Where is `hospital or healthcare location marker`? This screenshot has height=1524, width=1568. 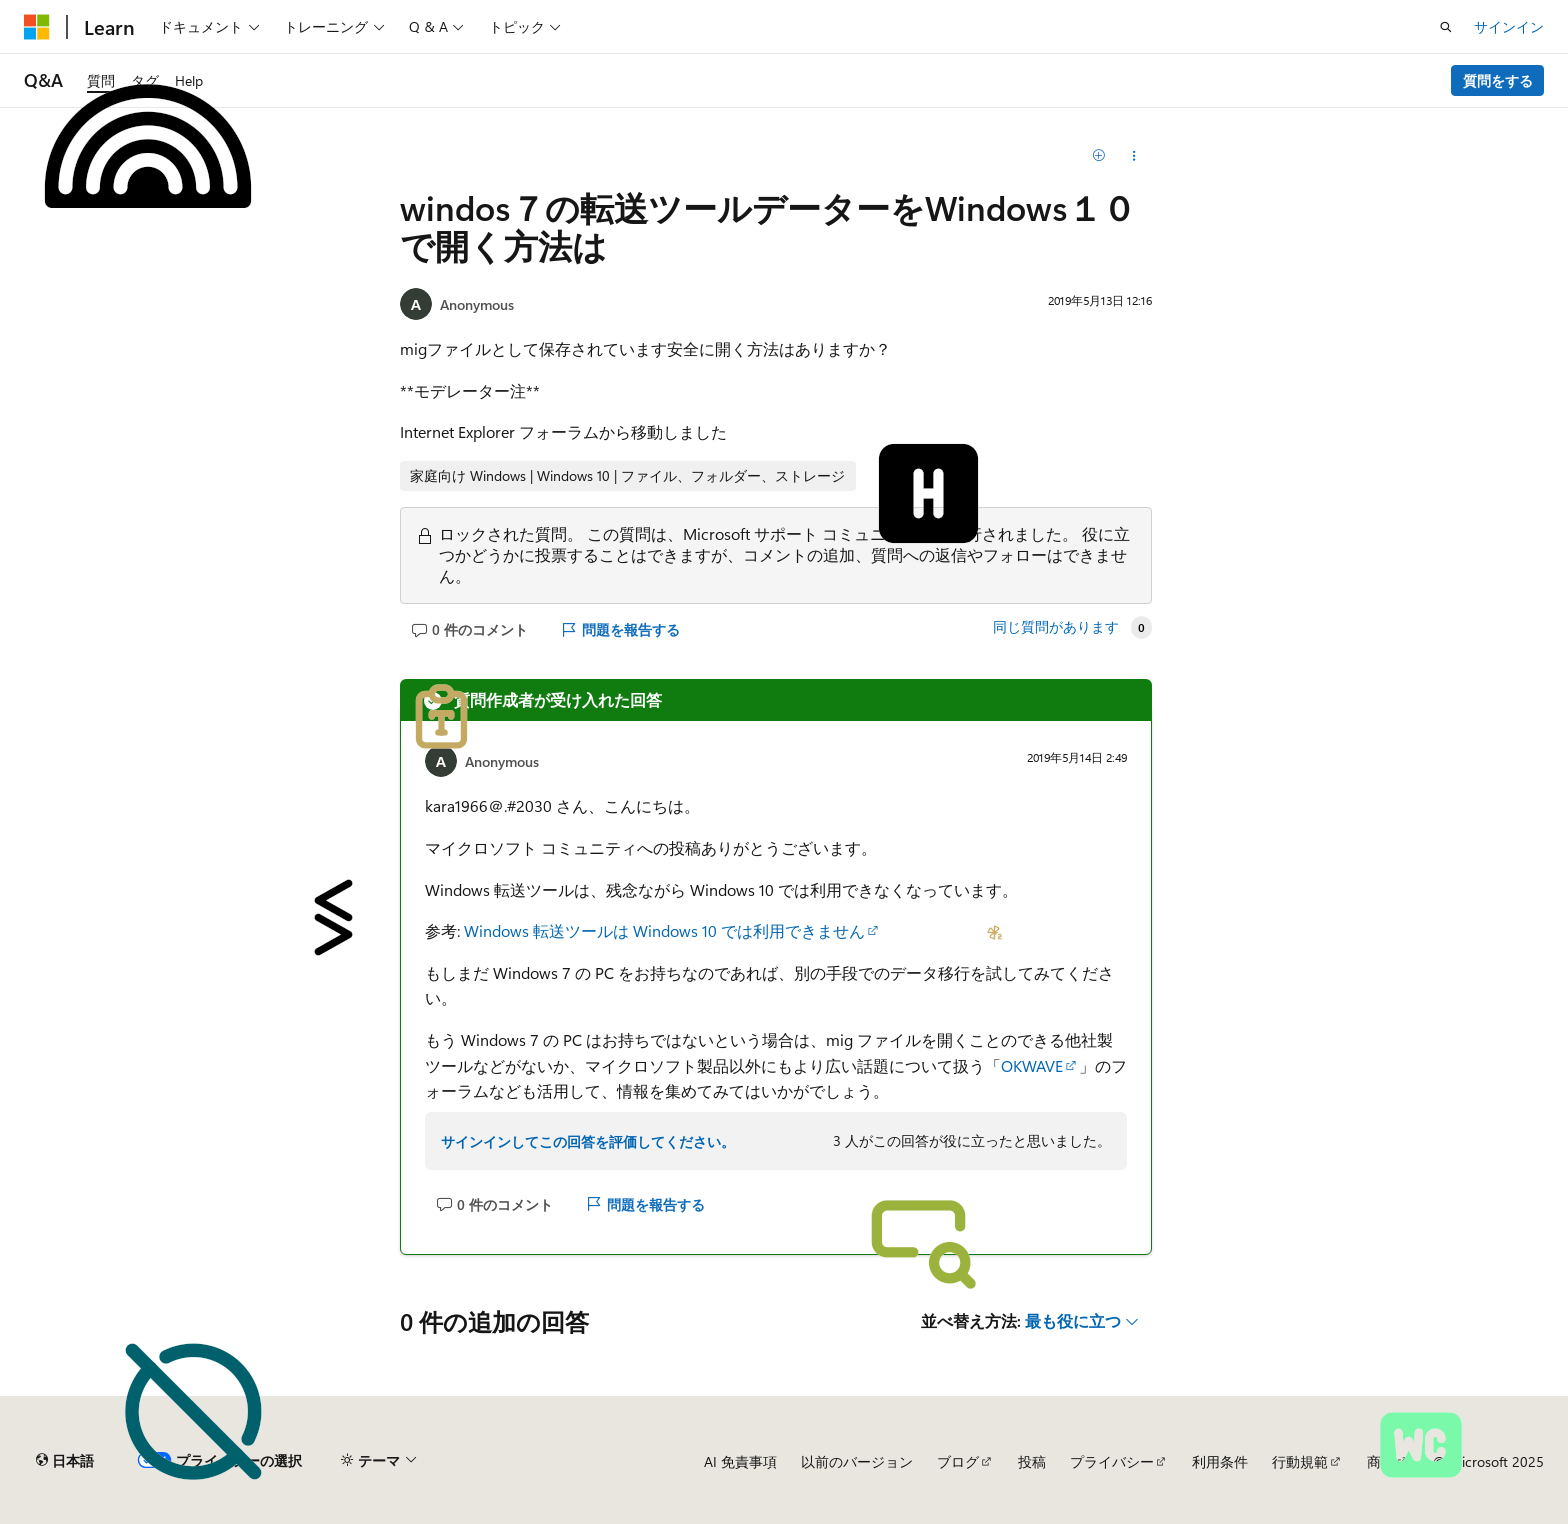
hospital or healthcare location marker is located at coordinates (928, 493).